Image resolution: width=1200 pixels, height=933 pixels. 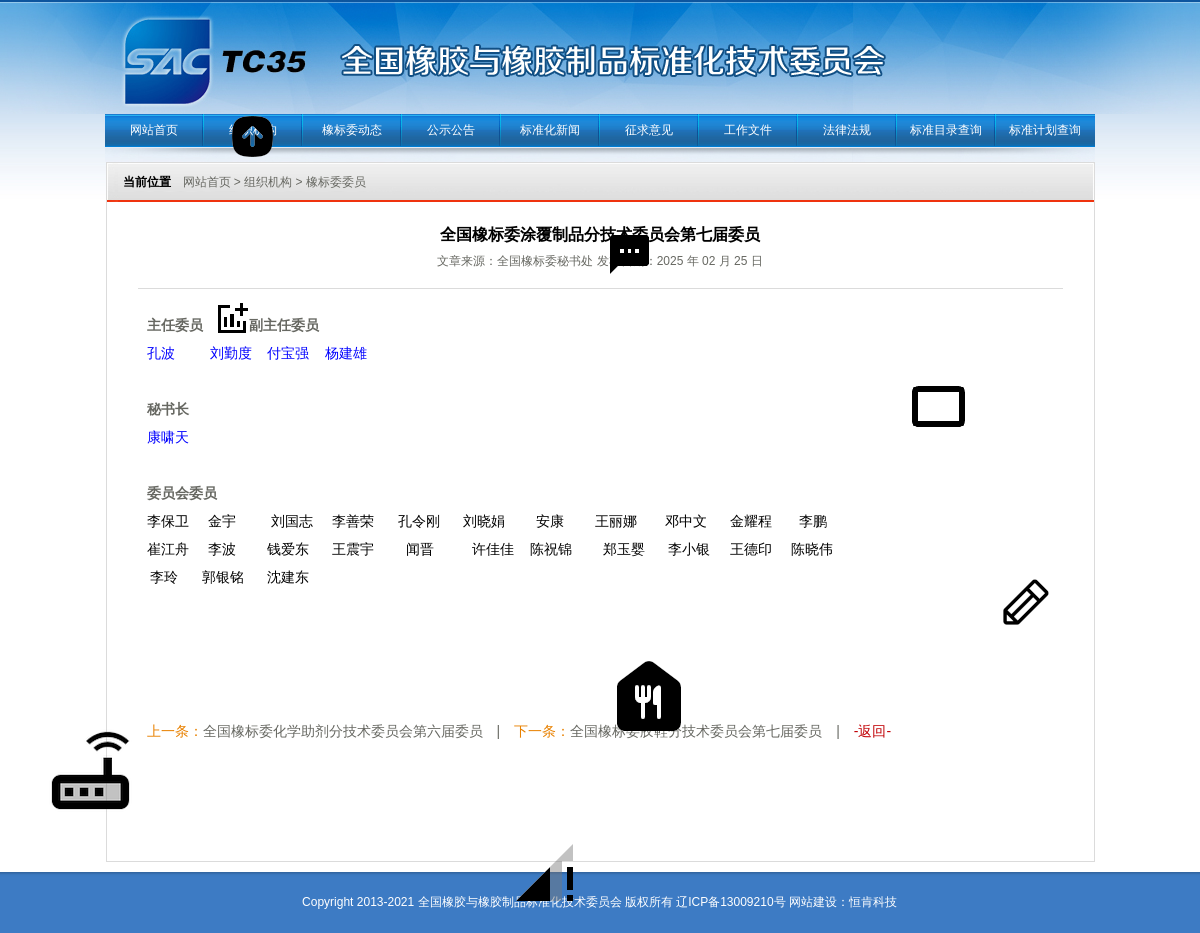 I want to click on upload a file or document, so click(x=252, y=136).